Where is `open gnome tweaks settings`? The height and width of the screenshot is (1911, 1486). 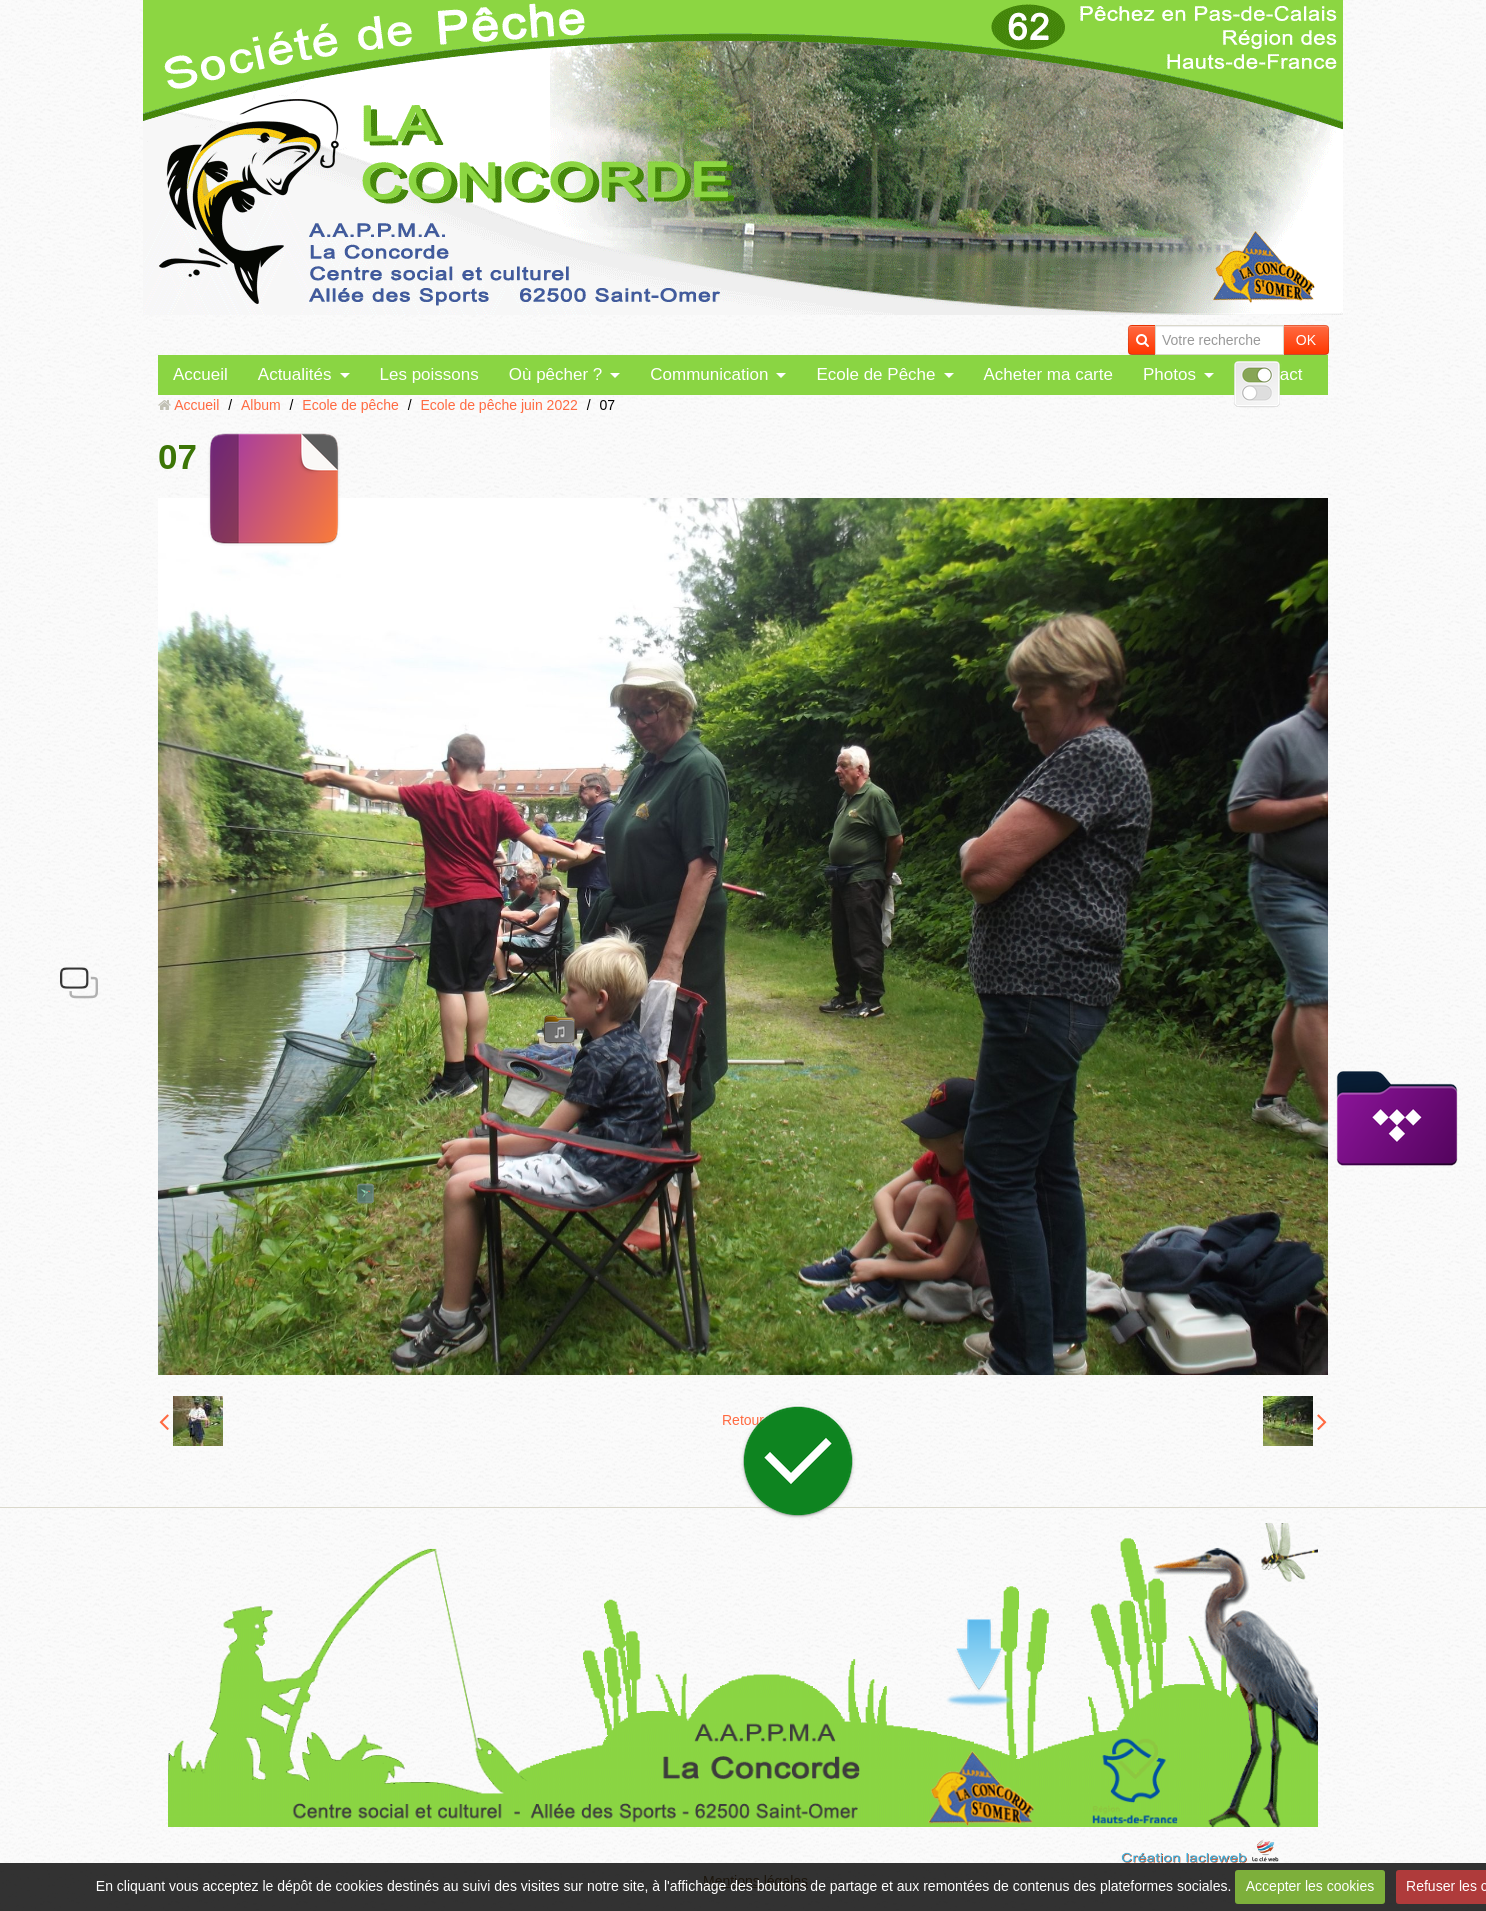 open gnome tweaks settings is located at coordinates (1257, 384).